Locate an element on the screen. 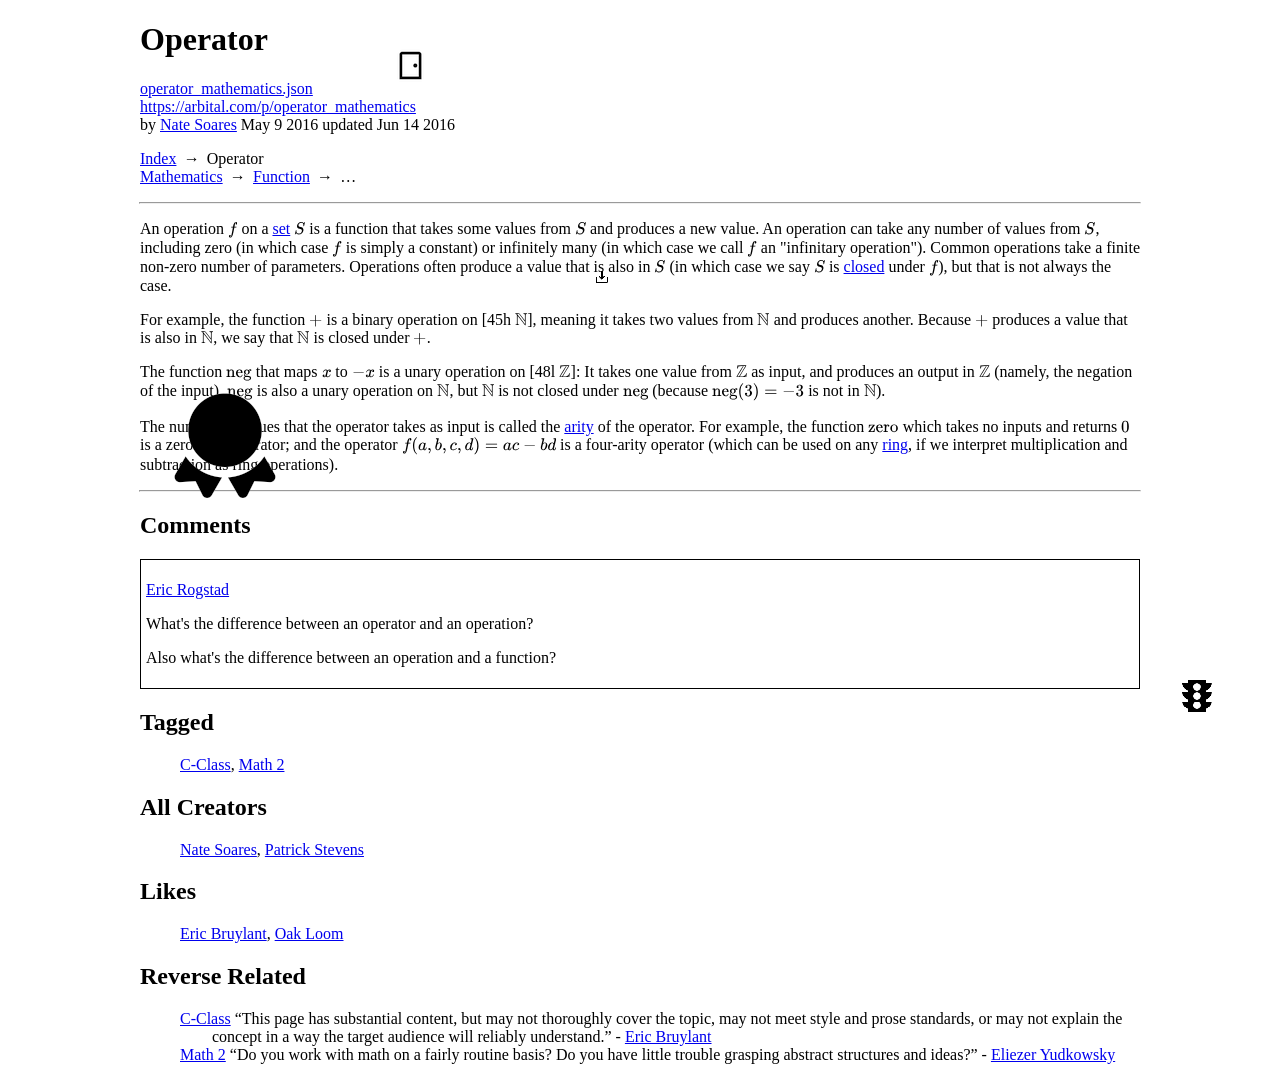  access door sensor settings is located at coordinates (410, 65).